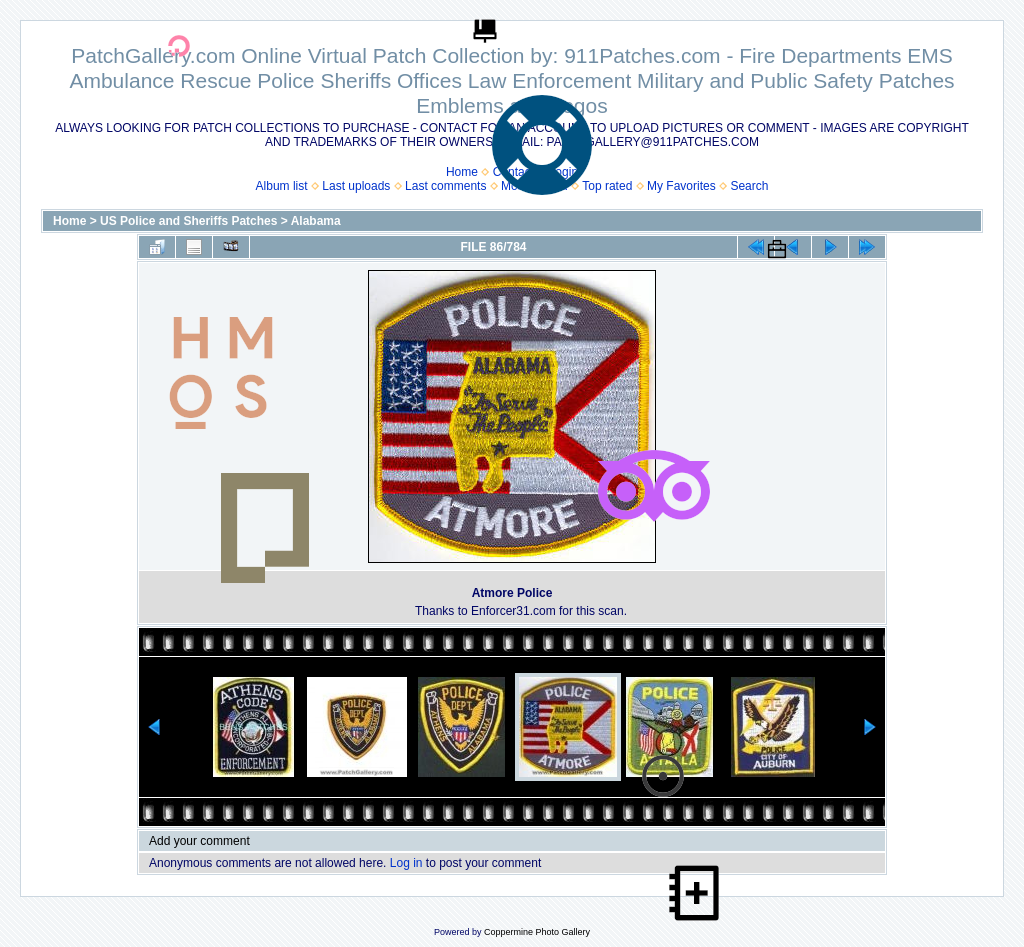 The width and height of the screenshot is (1024, 947). Describe the element at coordinates (663, 776) in the screenshot. I see `adjust camera focus` at that location.